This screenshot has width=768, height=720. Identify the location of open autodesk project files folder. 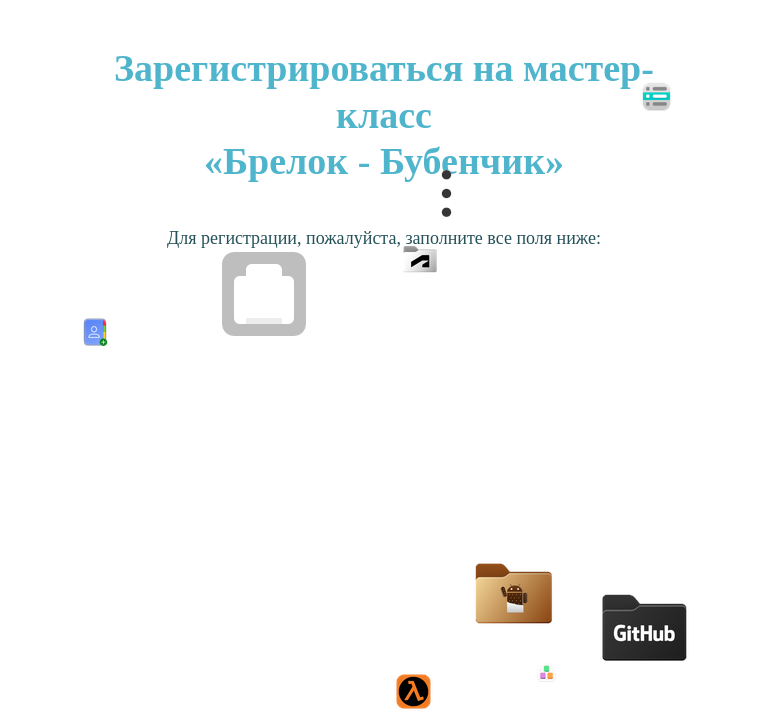
(420, 260).